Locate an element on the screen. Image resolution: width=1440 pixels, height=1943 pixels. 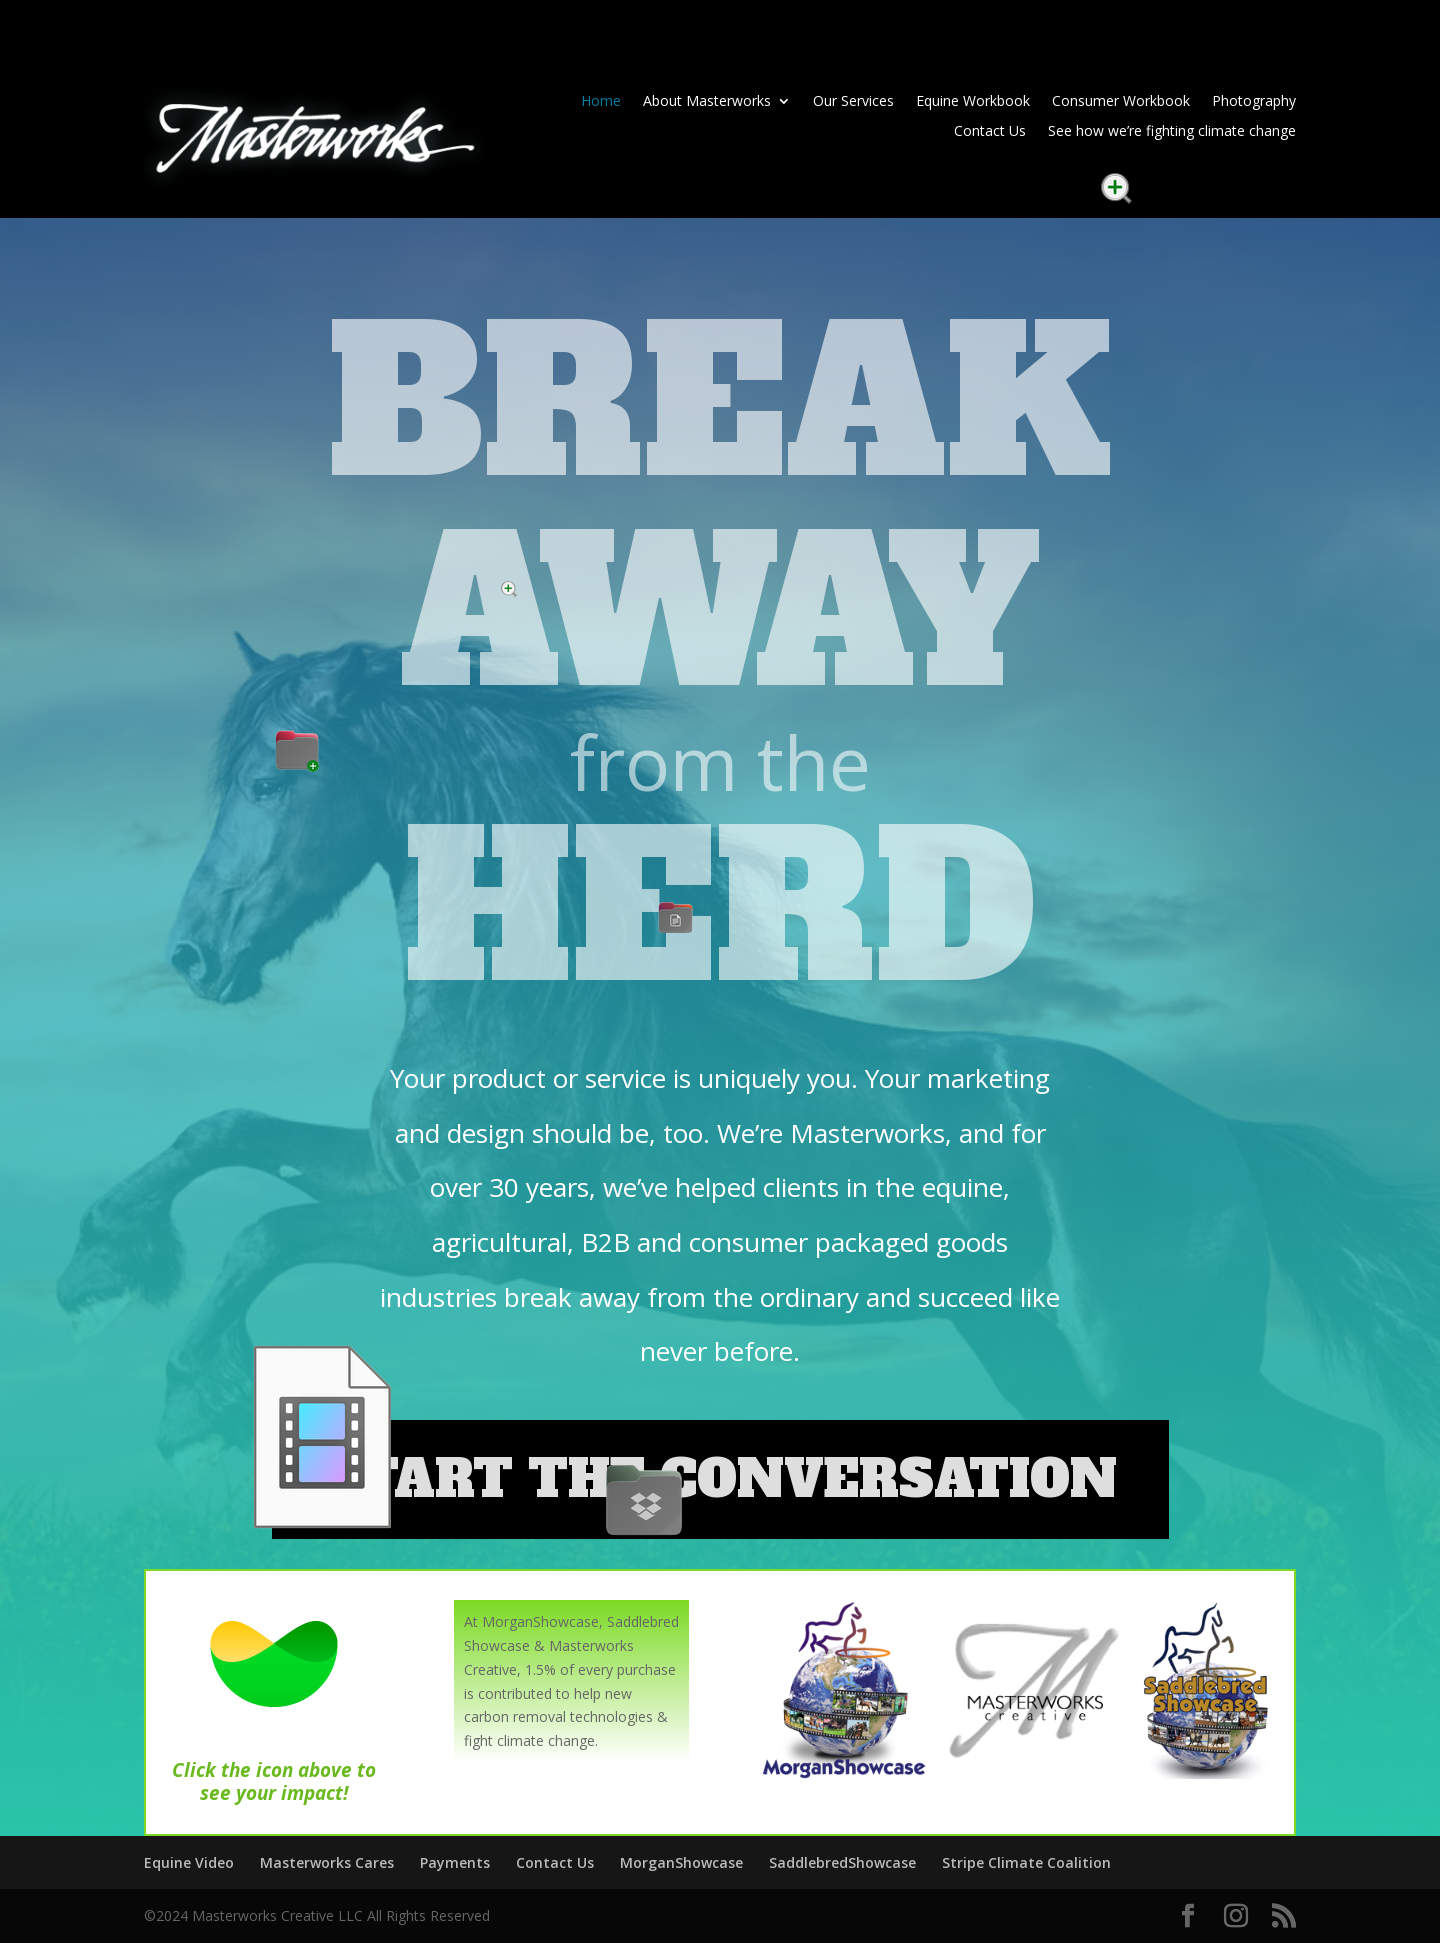
zoom to fit content in view is located at coordinates (509, 589).